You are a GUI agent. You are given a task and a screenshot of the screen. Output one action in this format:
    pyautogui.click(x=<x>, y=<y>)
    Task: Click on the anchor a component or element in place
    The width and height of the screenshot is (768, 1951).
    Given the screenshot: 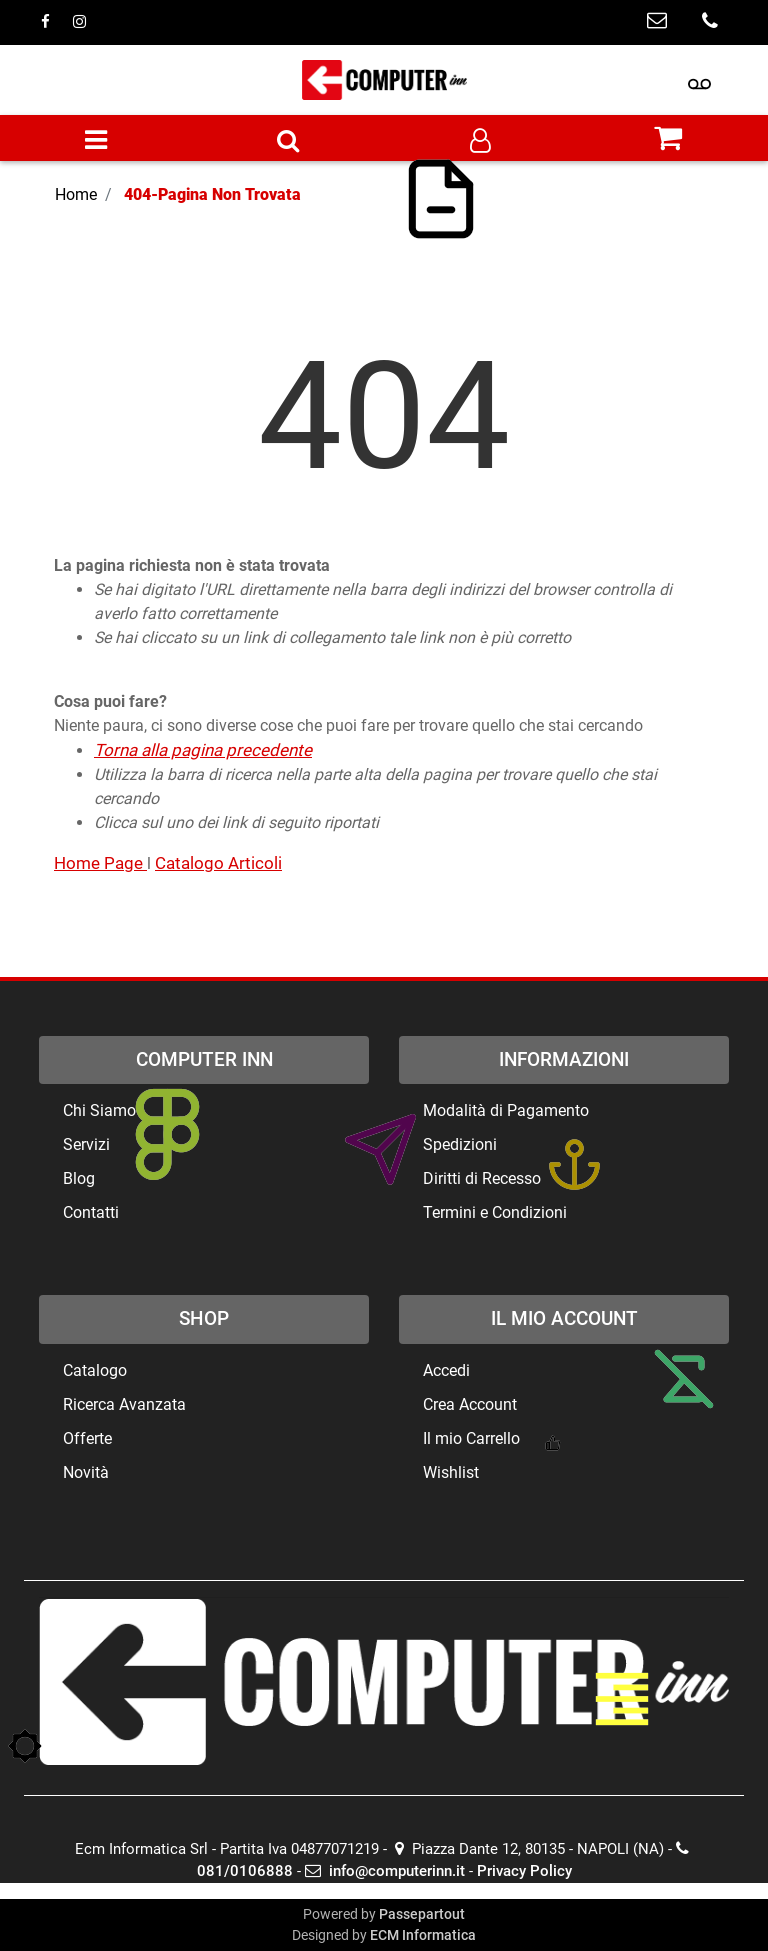 What is the action you would take?
    pyautogui.click(x=574, y=1164)
    